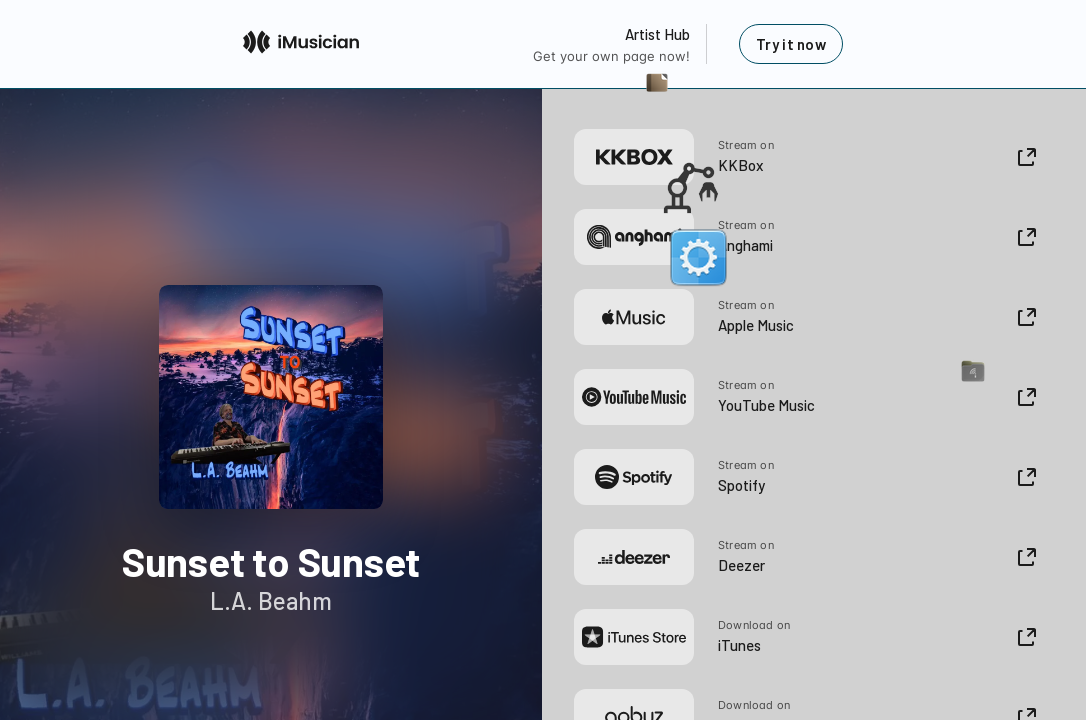 Image resolution: width=1086 pixels, height=720 pixels. What do you see at coordinates (973, 371) in the screenshot?
I see `open insync cloud sync folder` at bounding box center [973, 371].